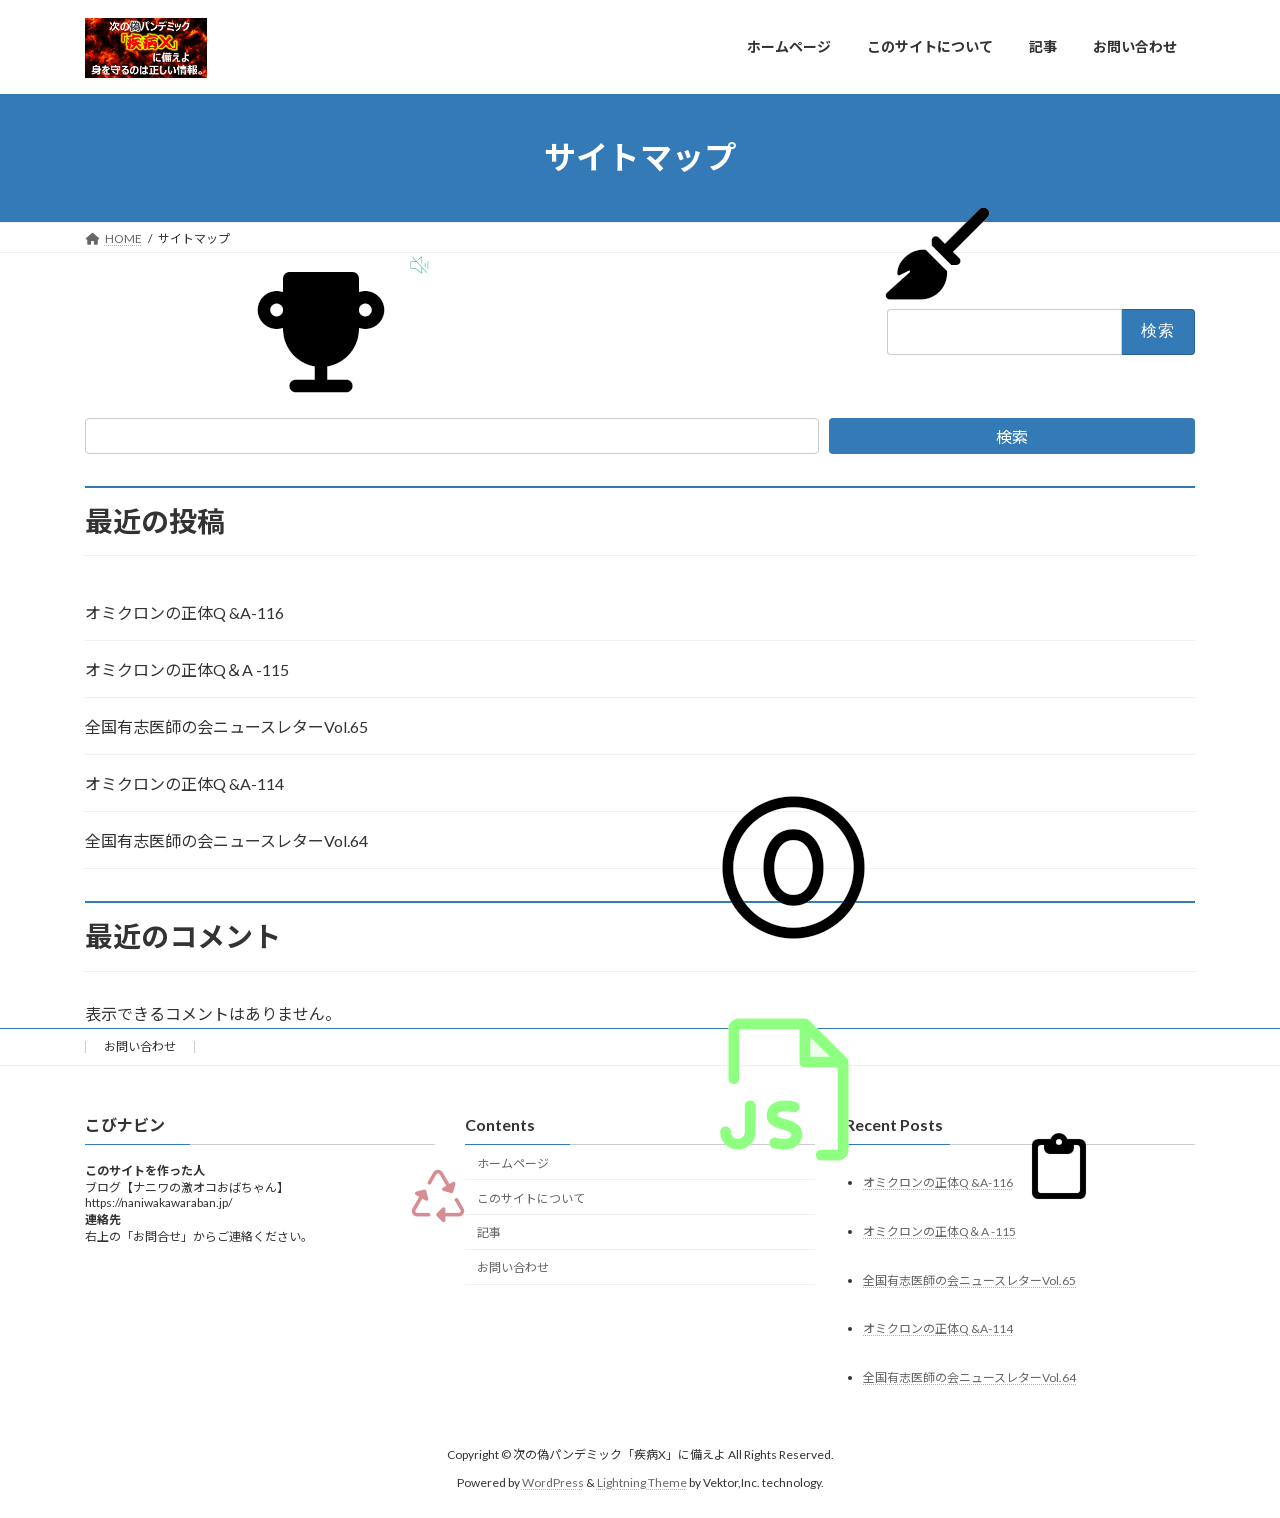 The image size is (1280, 1518). What do you see at coordinates (1059, 1169) in the screenshot?
I see `paste content from clipboard` at bounding box center [1059, 1169].